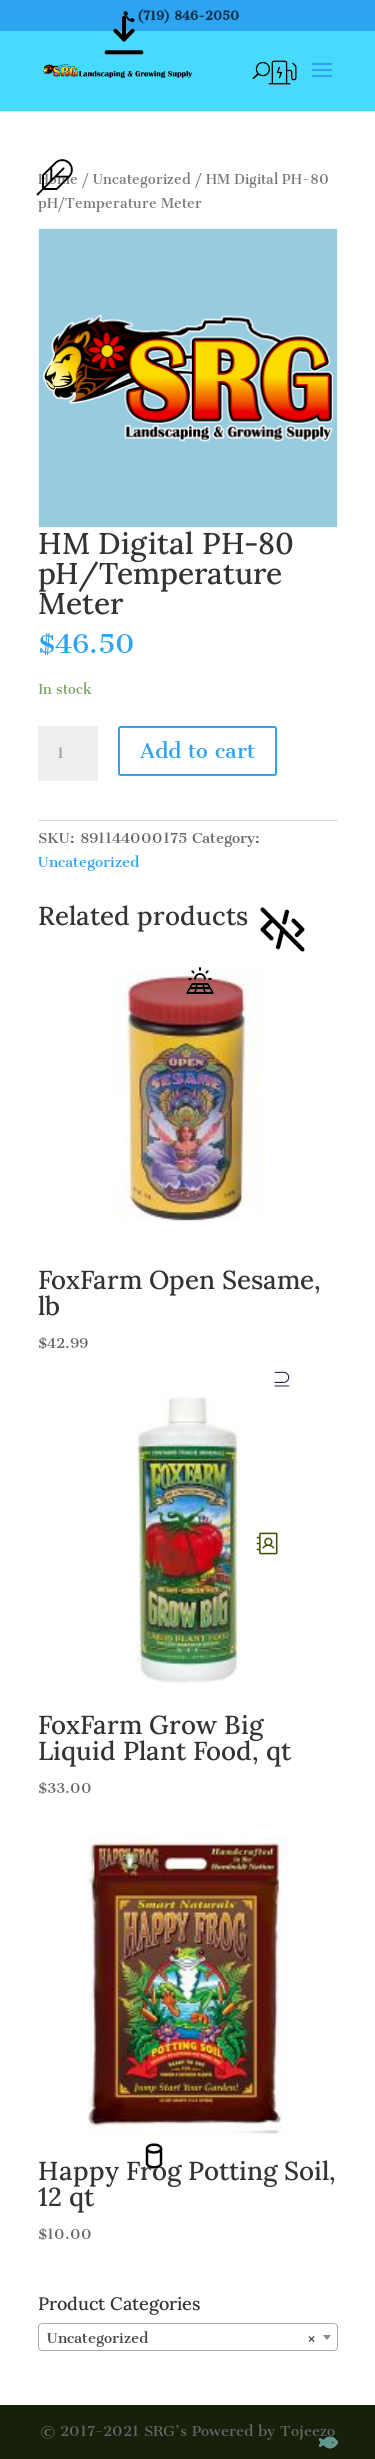 This screenshot has height=2459, width=375. Describe the element at coordinates (281, 1379) in the screenshot. I see `indicates a superset mathematical relationship` at that location.